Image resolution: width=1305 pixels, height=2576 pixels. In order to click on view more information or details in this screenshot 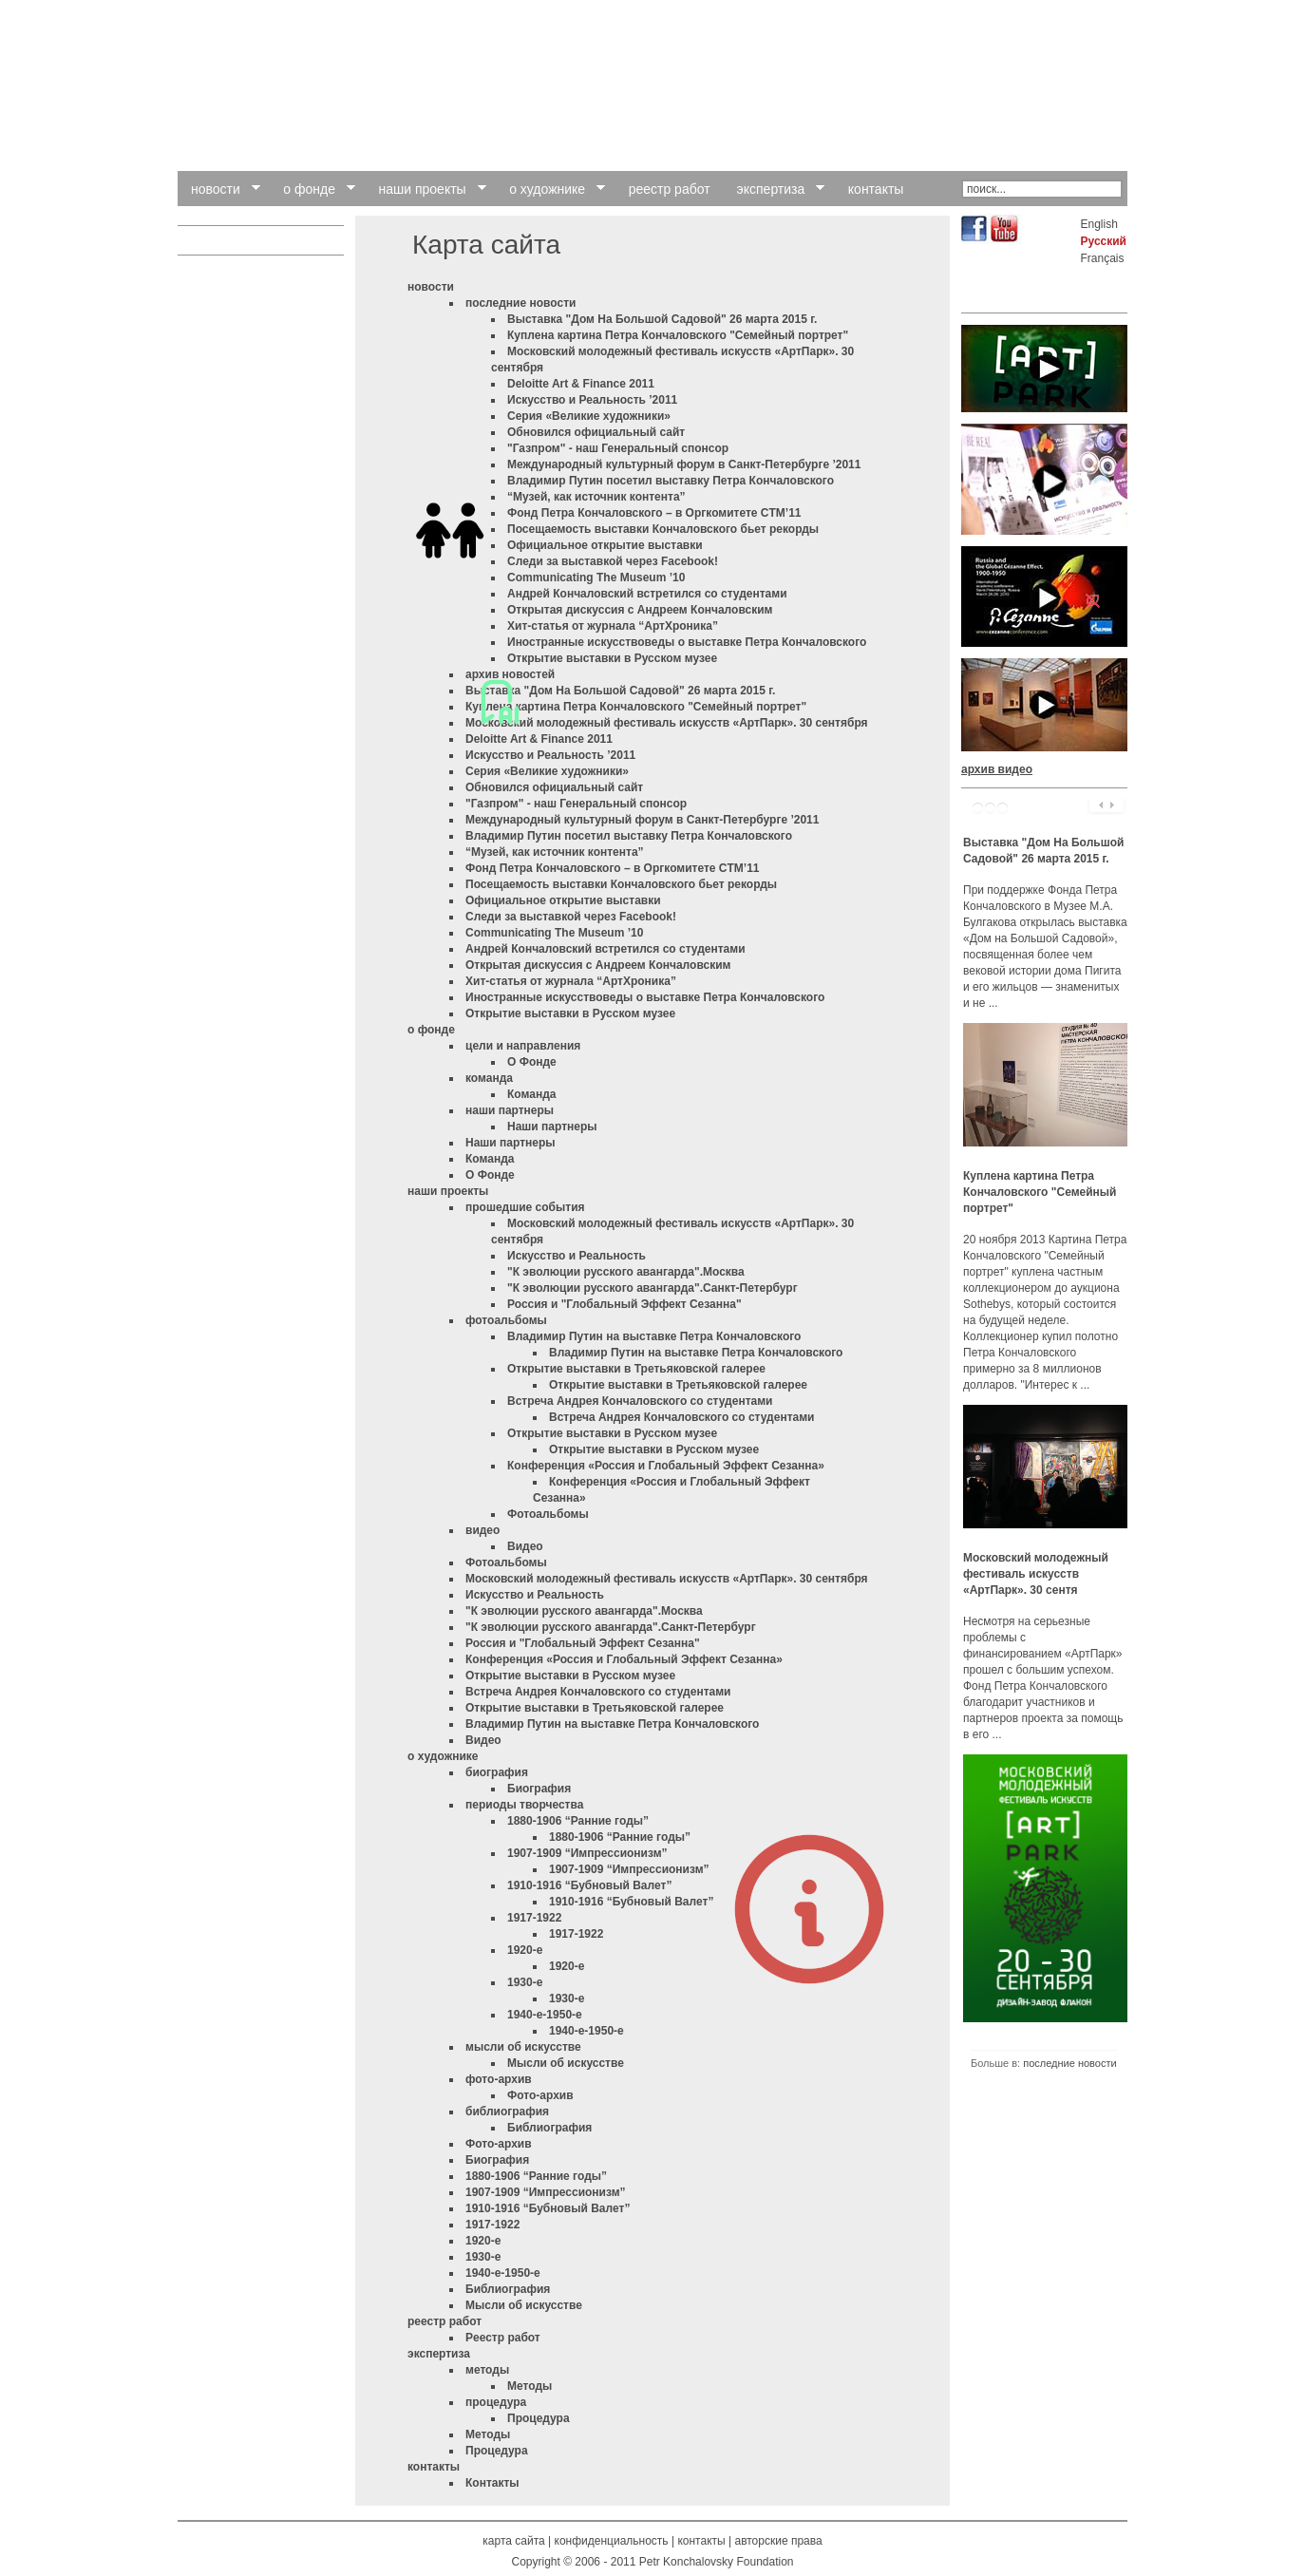, I will do `click(809, 1909)`.